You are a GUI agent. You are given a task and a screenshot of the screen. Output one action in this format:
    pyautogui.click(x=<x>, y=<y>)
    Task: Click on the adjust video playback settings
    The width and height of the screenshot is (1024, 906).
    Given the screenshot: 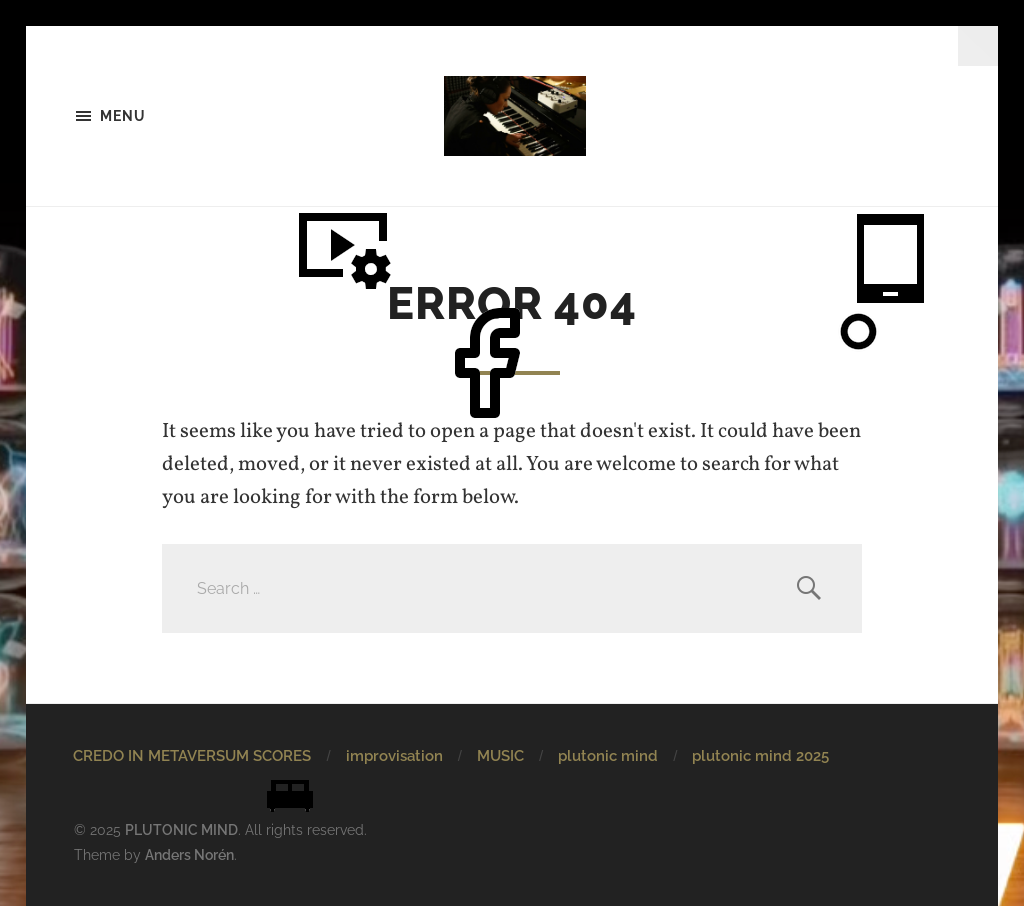 What is the action you would take?
    pyautogui.click(x=343, y=245)
    